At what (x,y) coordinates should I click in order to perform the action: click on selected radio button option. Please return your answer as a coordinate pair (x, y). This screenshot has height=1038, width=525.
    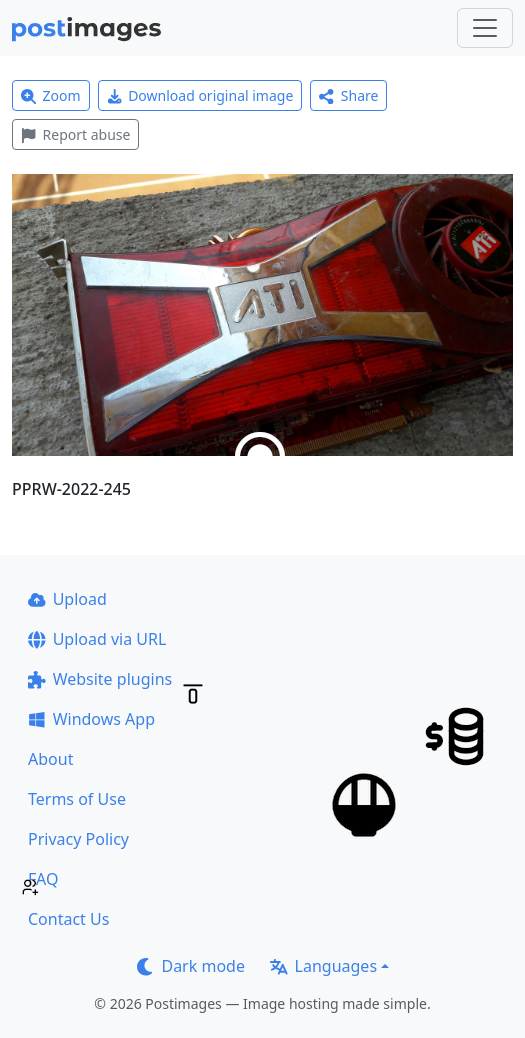
    Looking at the image, I should click on (260, 457).